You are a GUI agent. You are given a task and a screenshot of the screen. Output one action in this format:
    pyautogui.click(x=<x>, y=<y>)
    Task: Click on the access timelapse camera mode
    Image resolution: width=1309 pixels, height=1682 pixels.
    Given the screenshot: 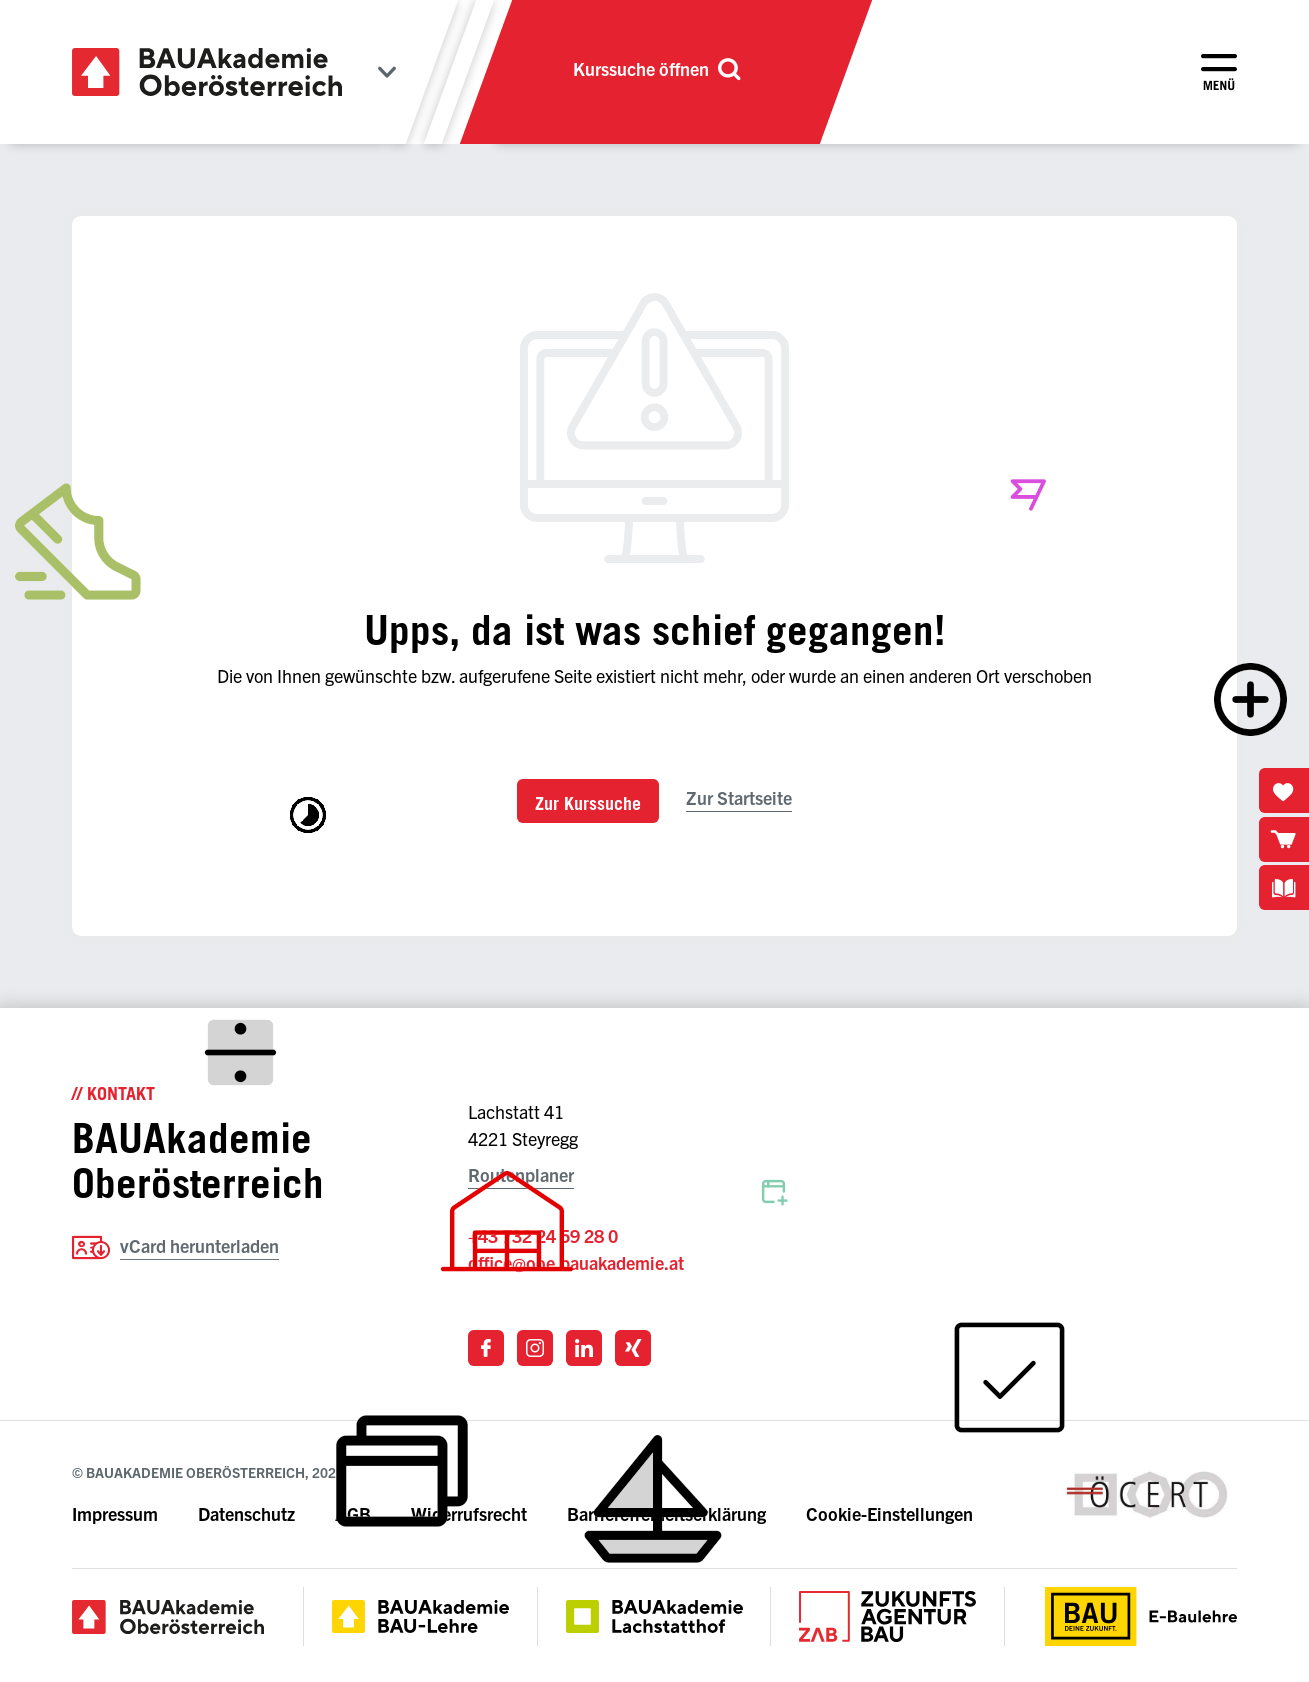 What is the action you would take?
    pyautogui.click(x=308, y=815)
    